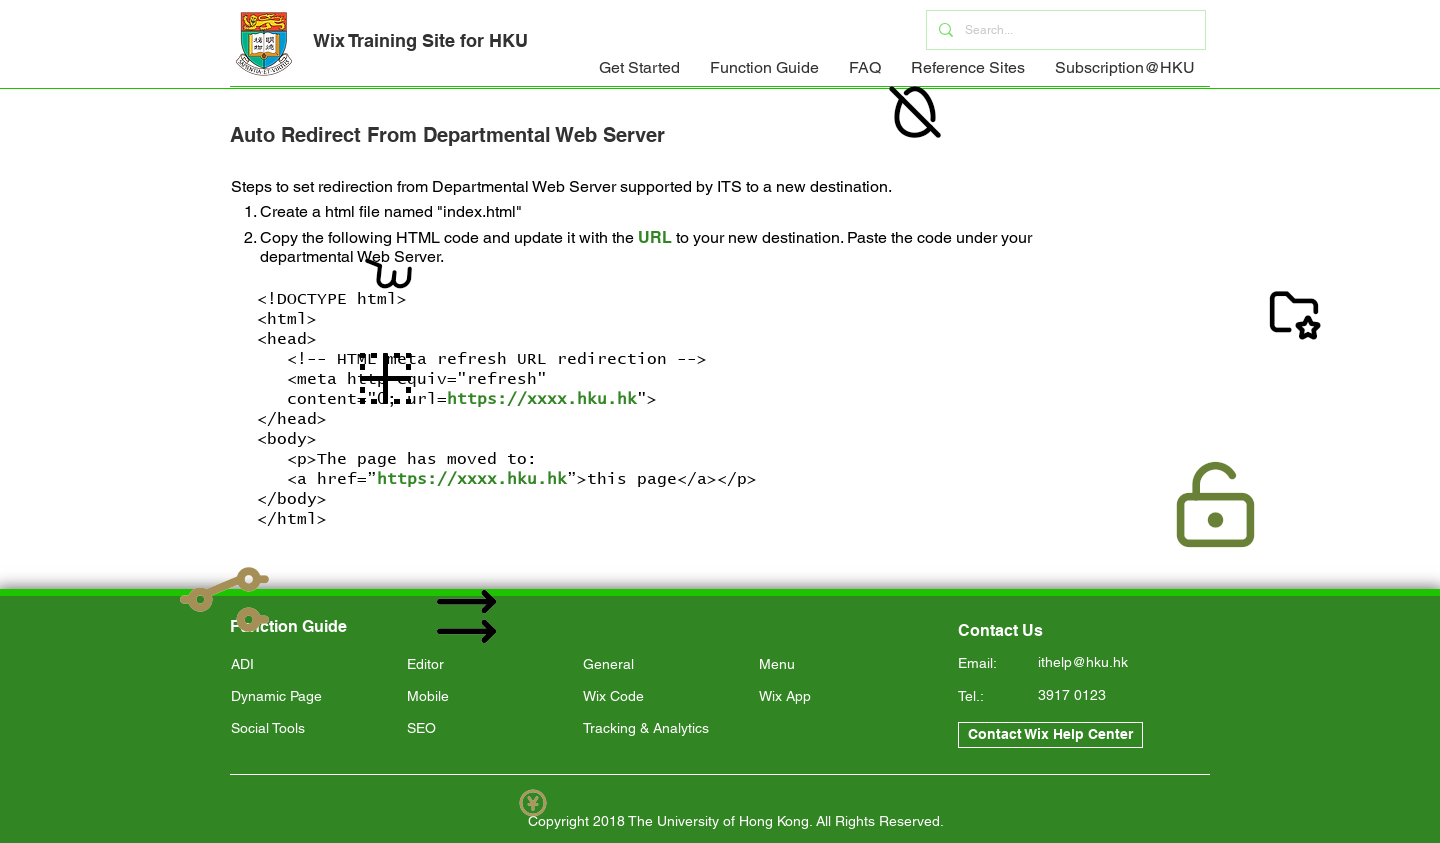 This screenshot has height=843, width=1440. I want to click on apply inner borders to selected cells, so click(385, 378).